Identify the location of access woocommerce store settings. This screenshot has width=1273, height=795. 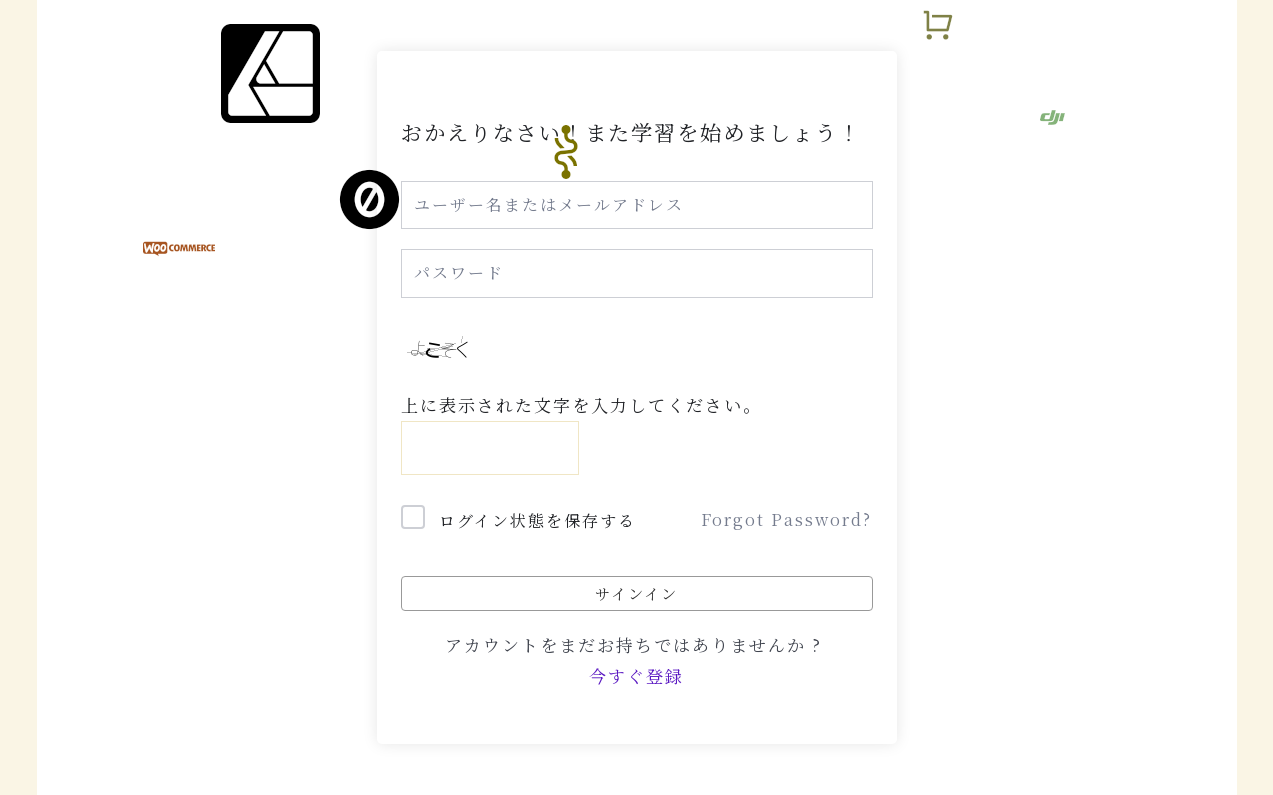
(179, 249).